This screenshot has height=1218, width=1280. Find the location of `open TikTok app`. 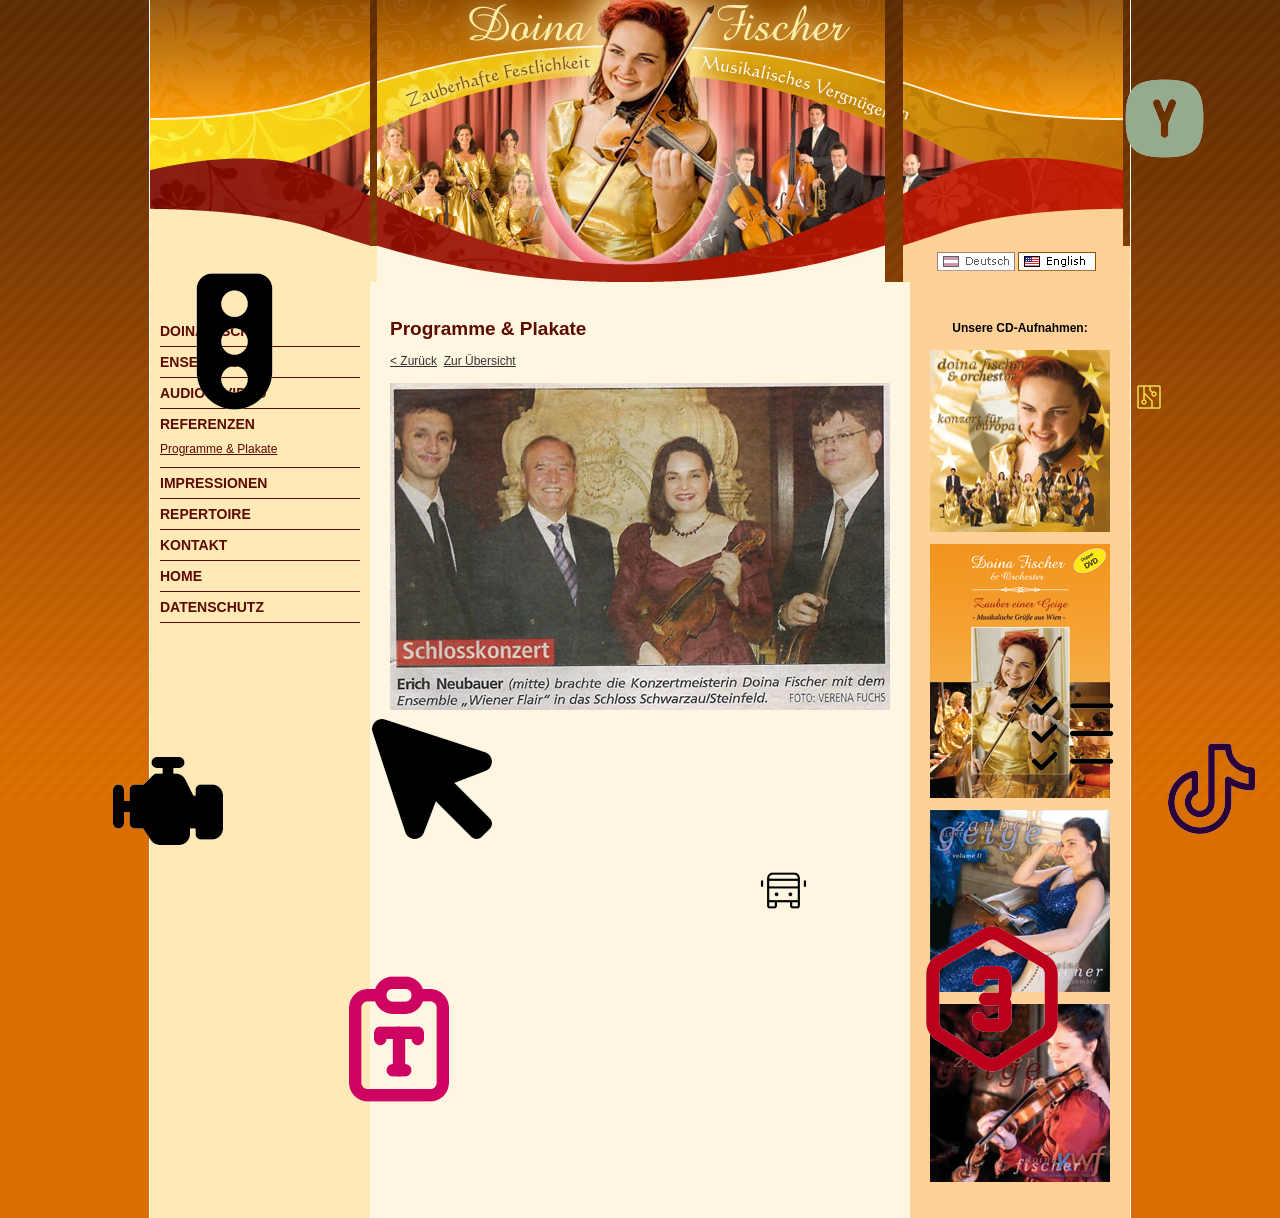

open TikTok app is located at coordinates (1211, 790).